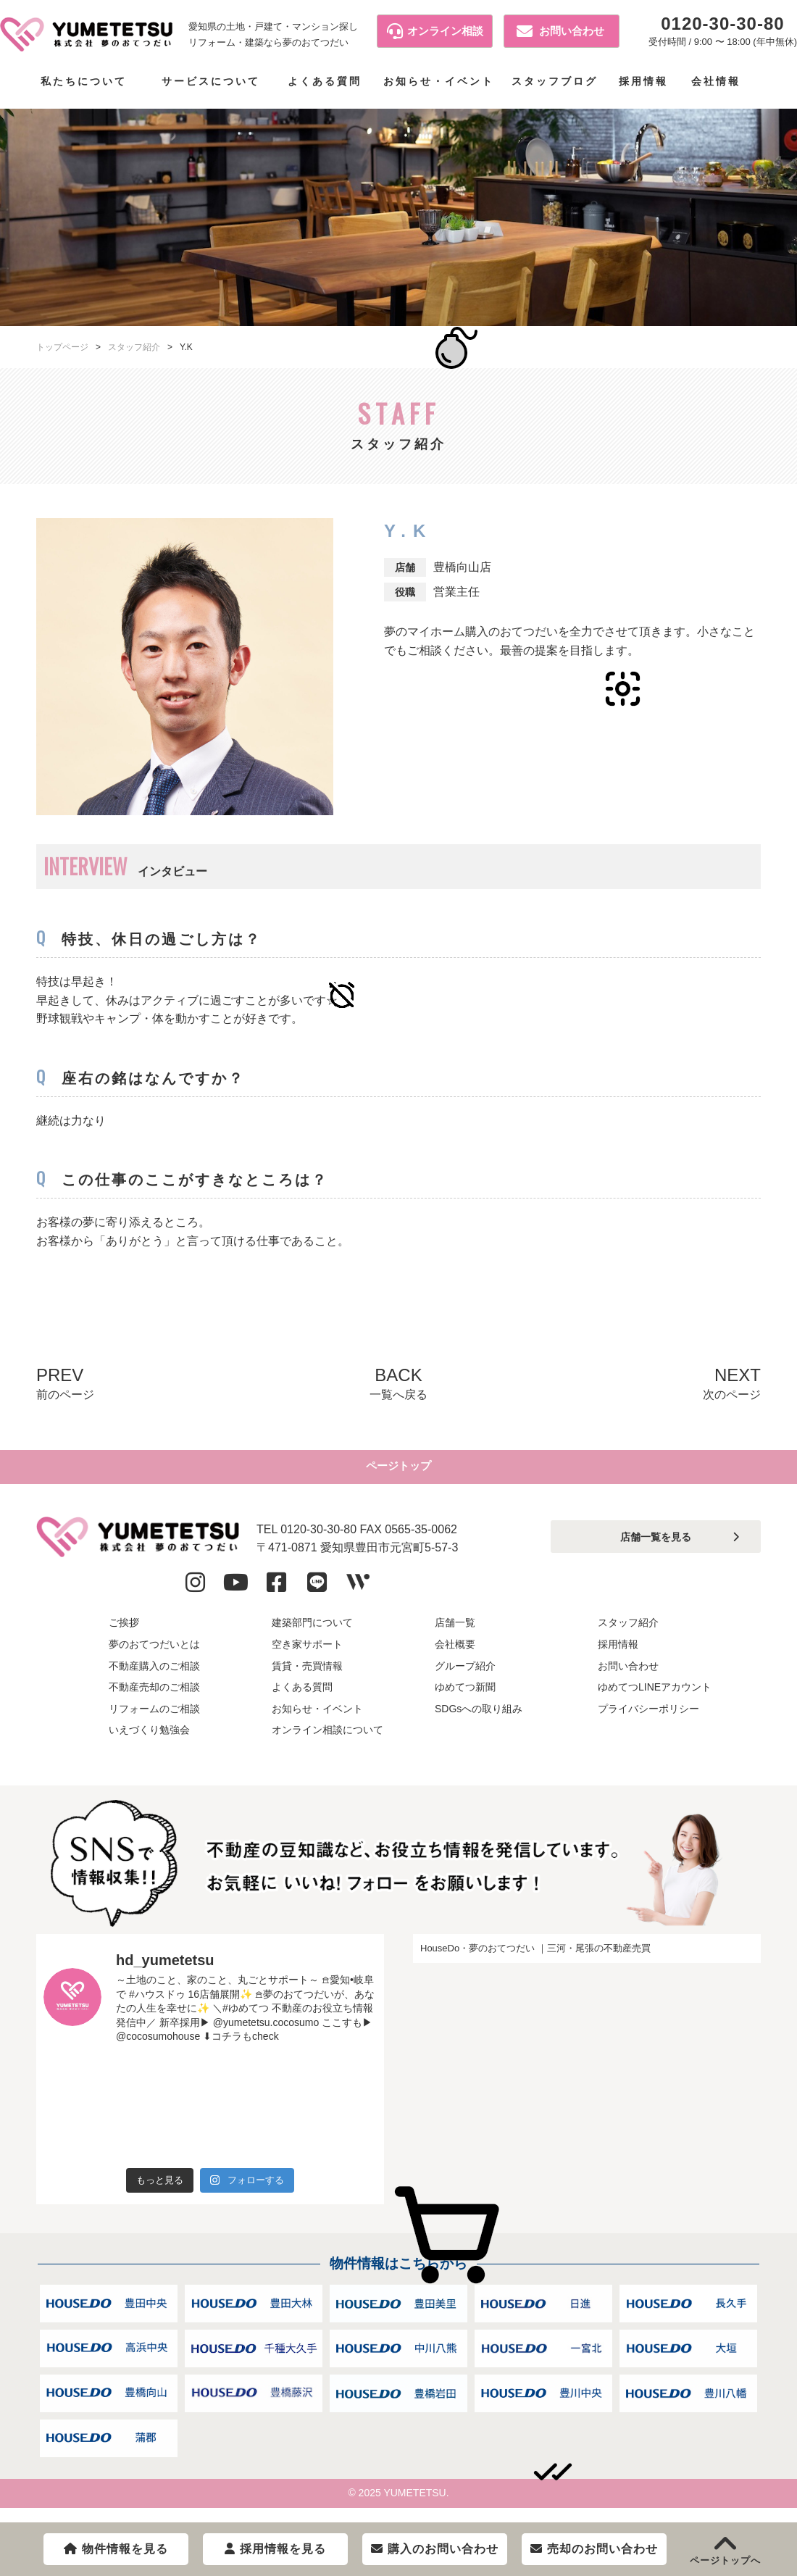 Image resolution: width=797 pixels, height=2576 pixels. I want to click on disable or turn off alarm, so click(342, 995).